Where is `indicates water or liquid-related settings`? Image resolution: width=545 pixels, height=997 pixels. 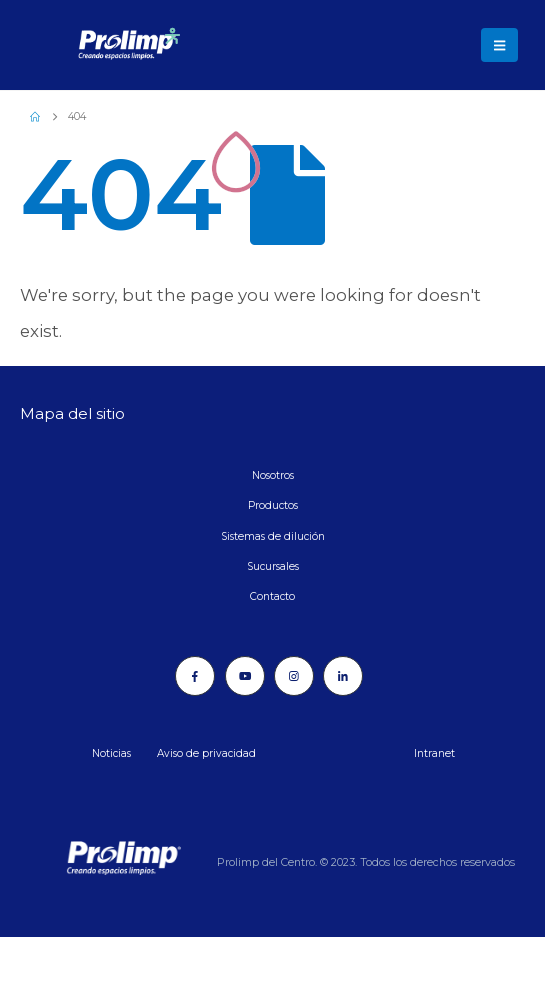
indicates water or liquid-related settings is located at coordinates (236, 164).